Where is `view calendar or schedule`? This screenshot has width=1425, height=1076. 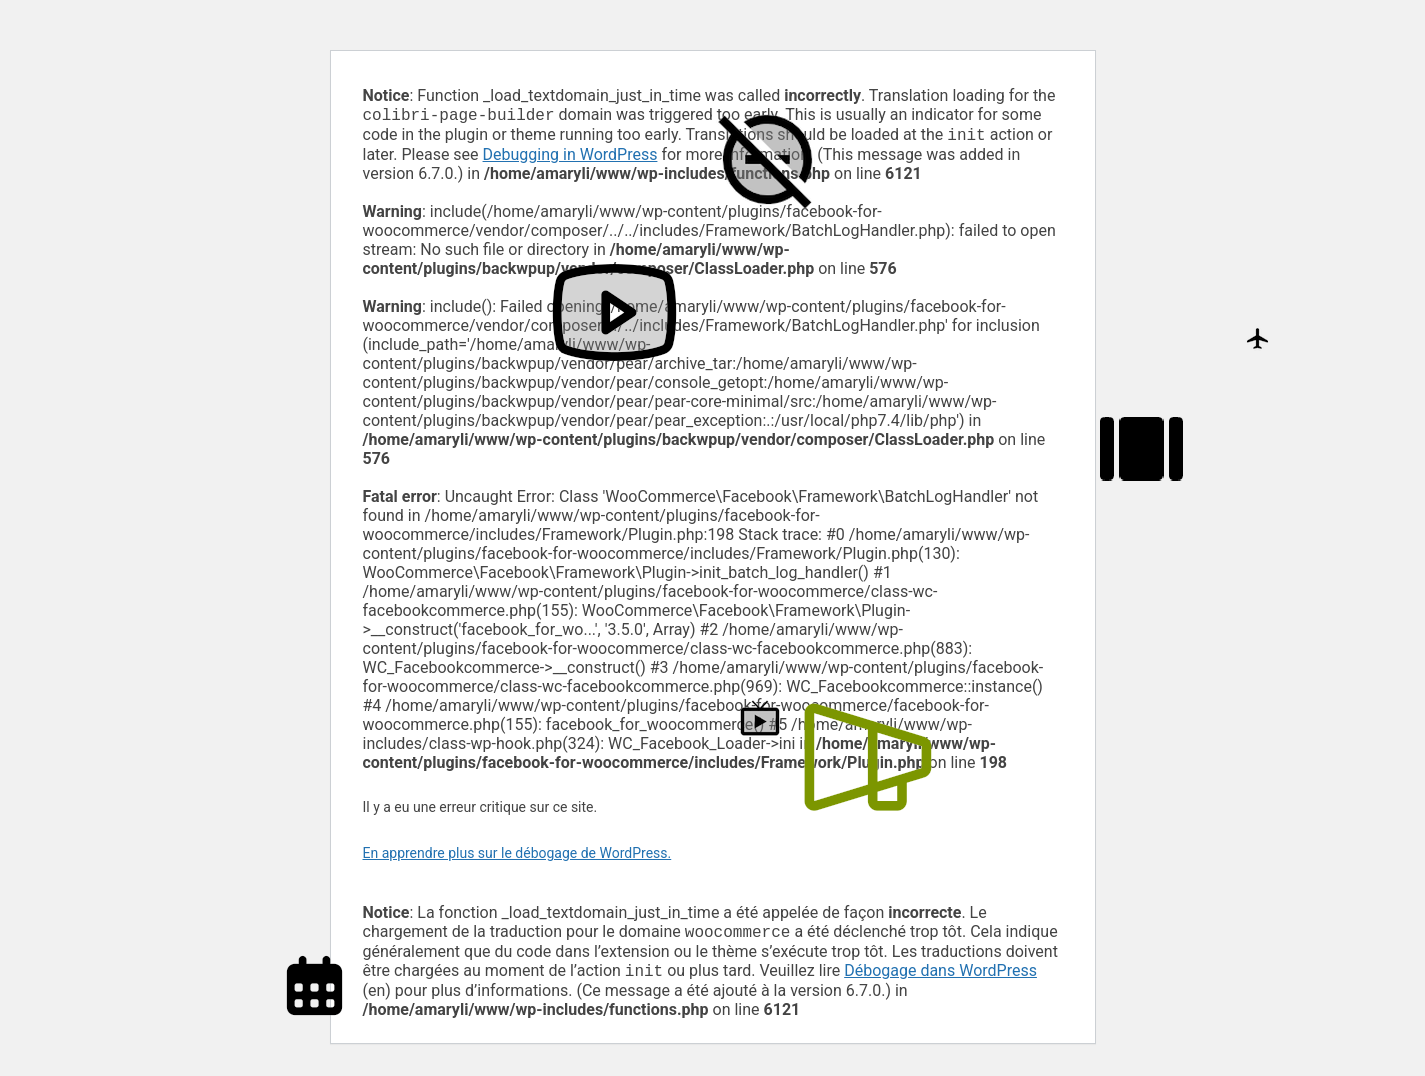
view calendar or schedule is located at coordinates (314, 987).